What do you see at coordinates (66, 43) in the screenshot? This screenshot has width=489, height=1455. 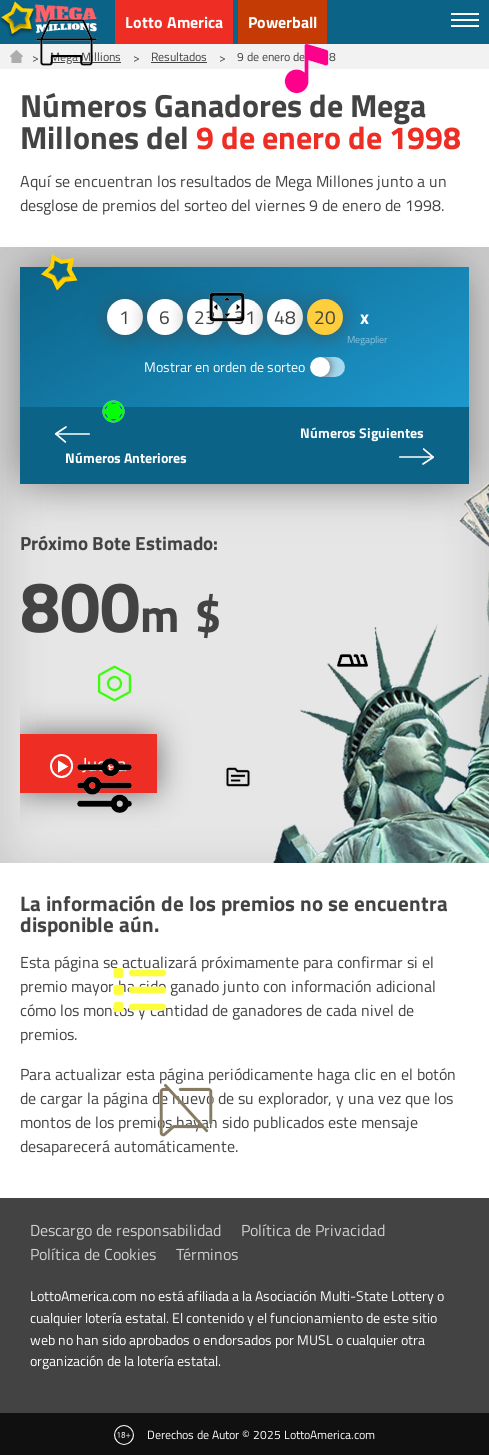 I see `access vehicle or car-related features` at bounding box center [66, 43].